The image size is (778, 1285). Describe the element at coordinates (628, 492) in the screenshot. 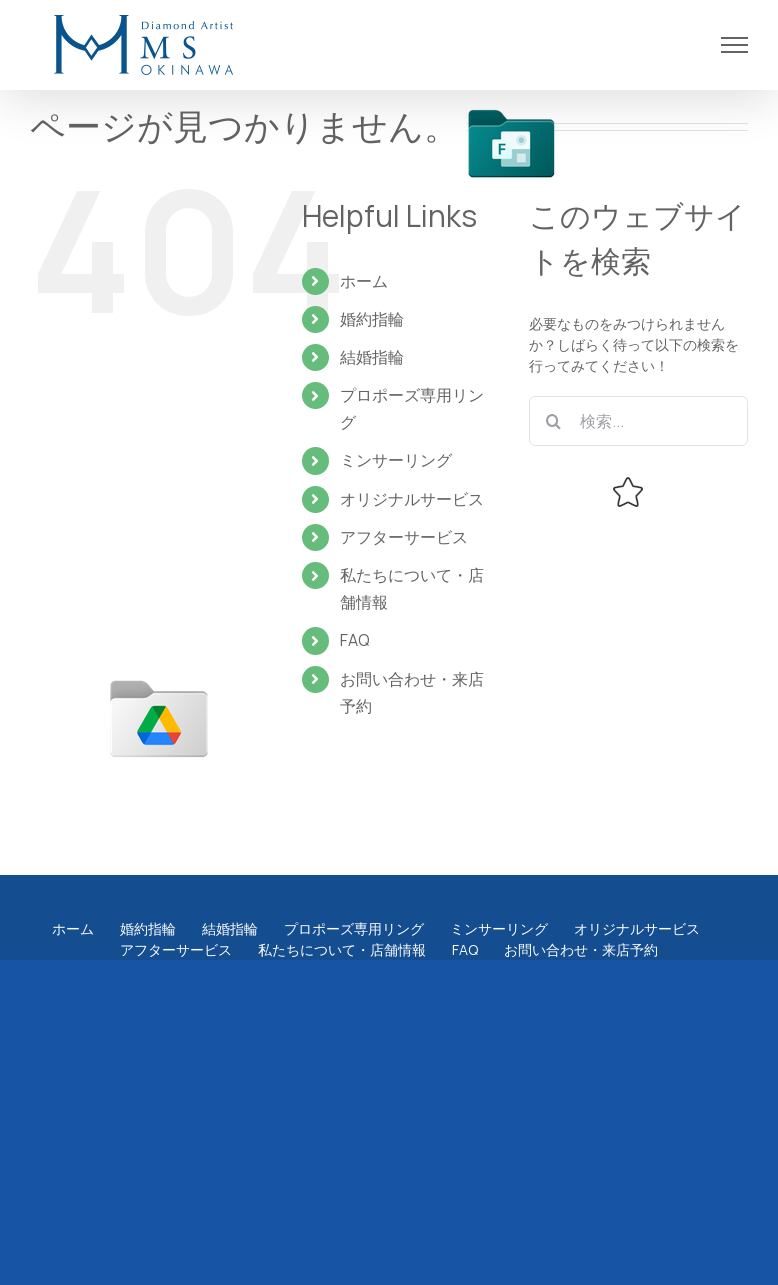

I see `access your favorites` at that location.